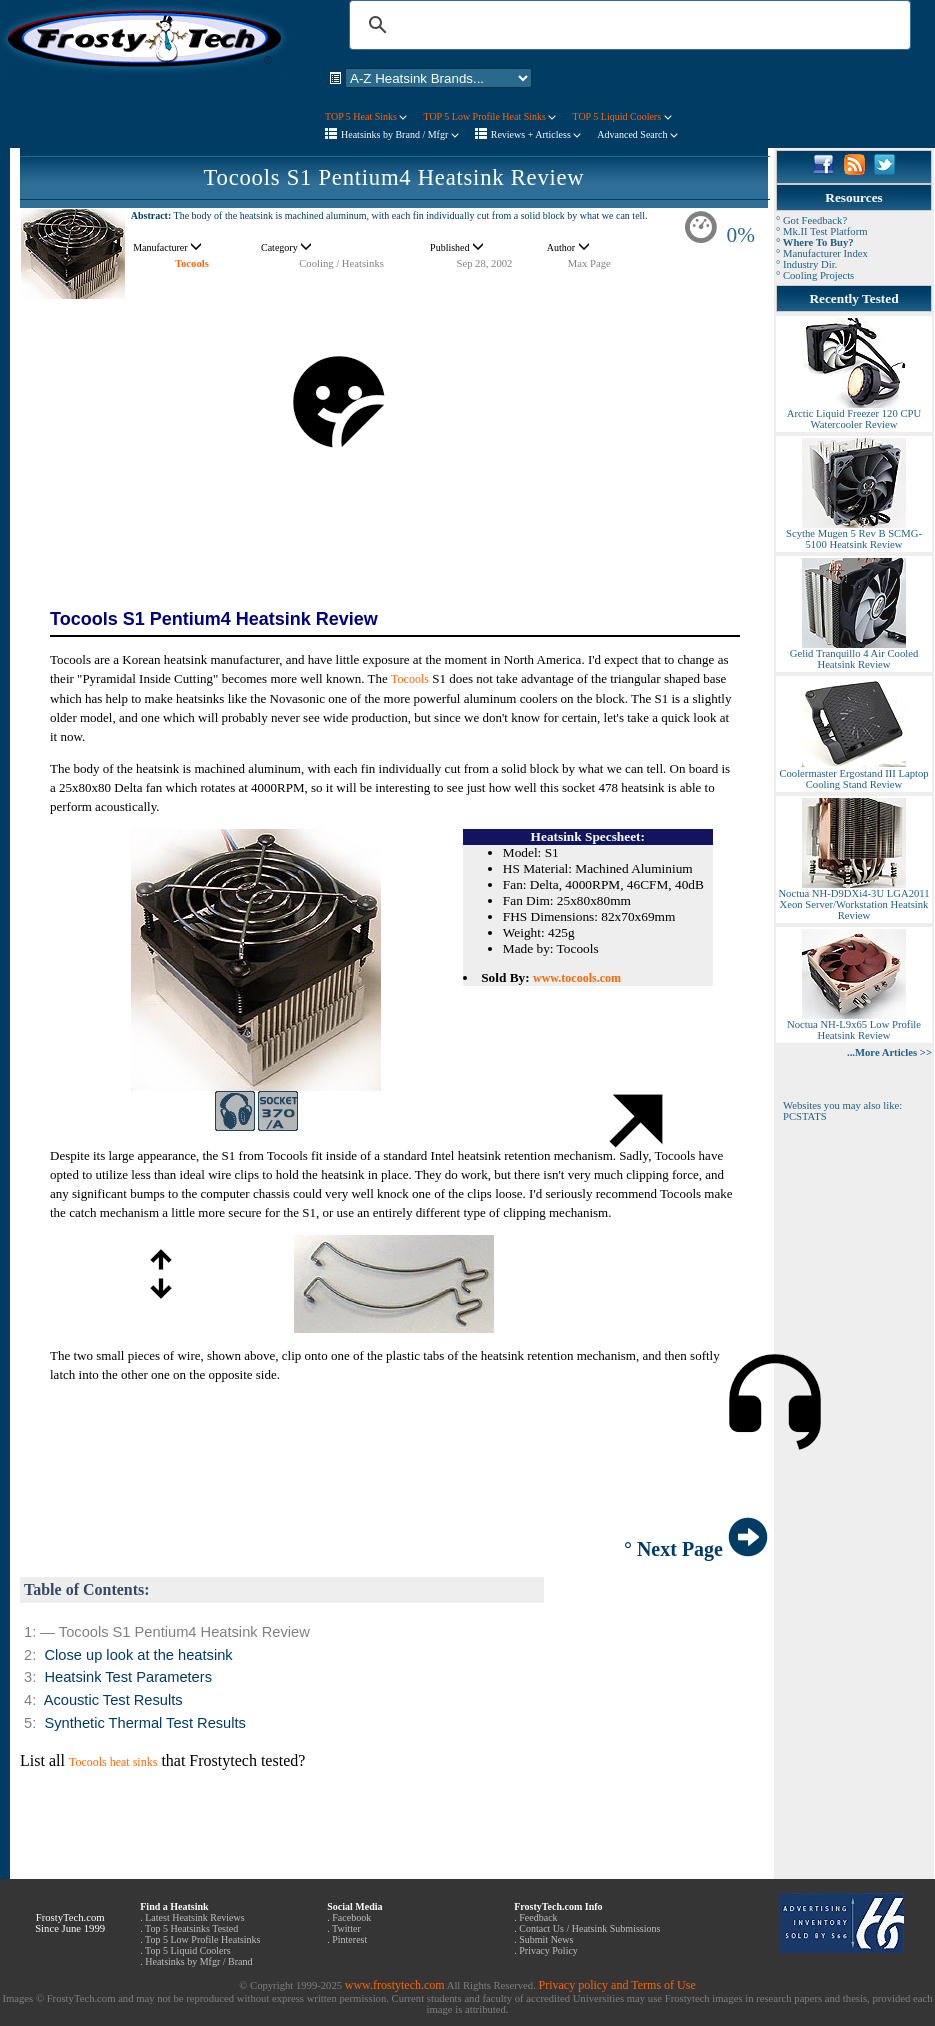 This screenshot has height=2026, width=935. What do you see at coordinates (339, 402) in the screenshot?
I see `add a sticker to your message` at bounding box center [339, 402].